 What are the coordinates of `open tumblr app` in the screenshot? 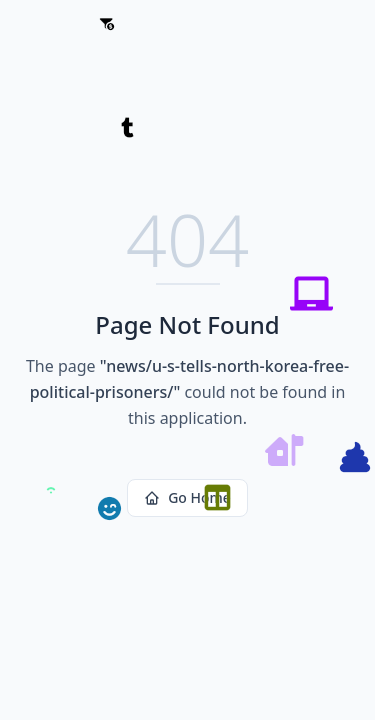 It's located at (127, 127).